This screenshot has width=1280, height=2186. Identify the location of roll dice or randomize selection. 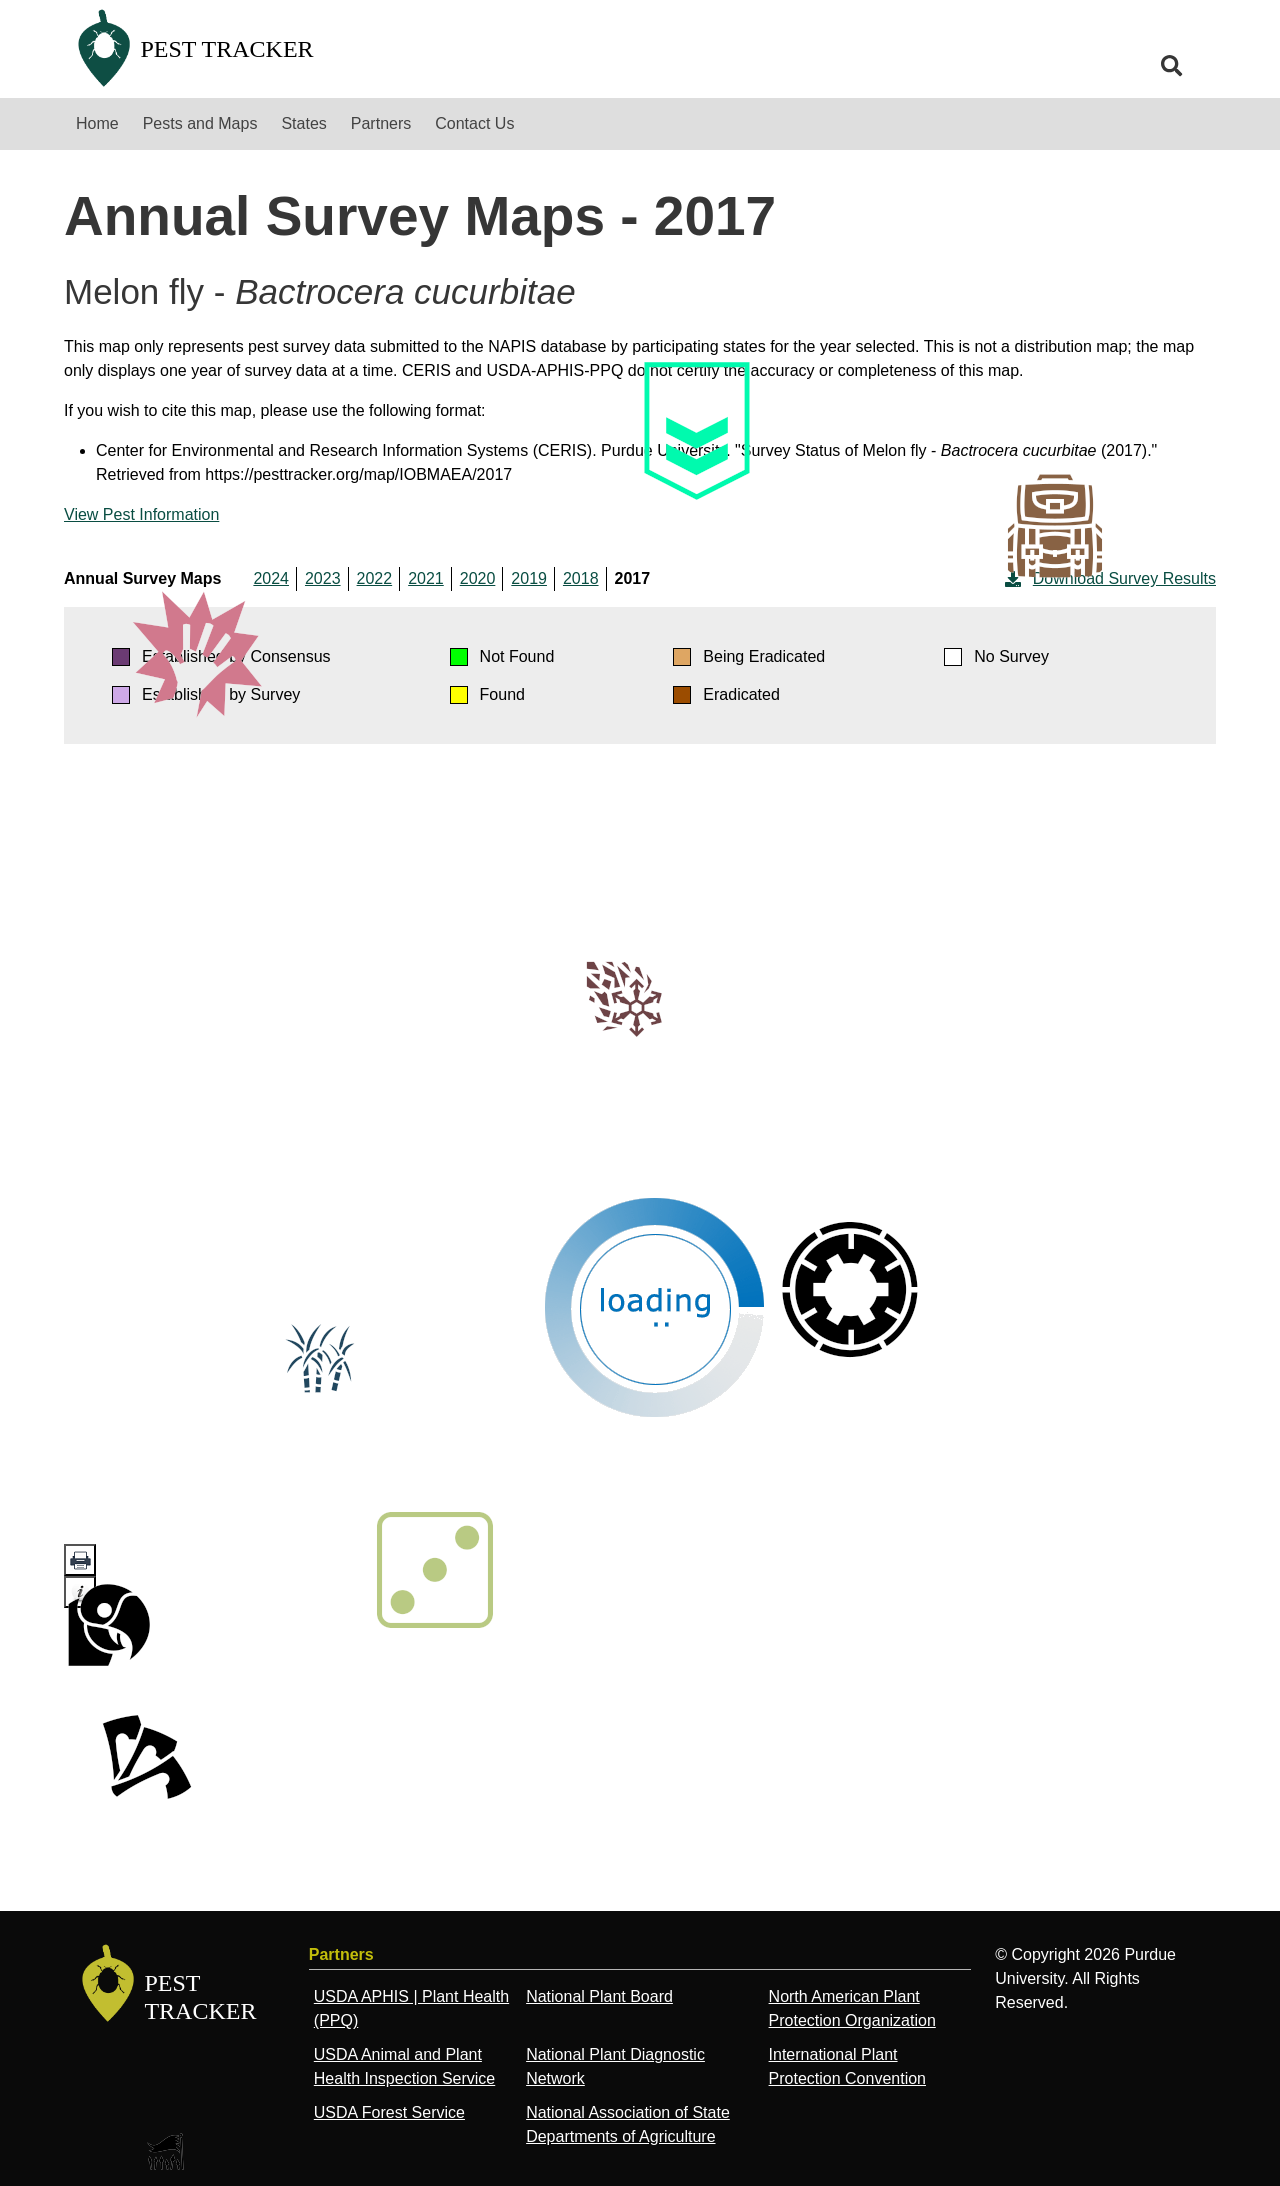
(435, 1570).